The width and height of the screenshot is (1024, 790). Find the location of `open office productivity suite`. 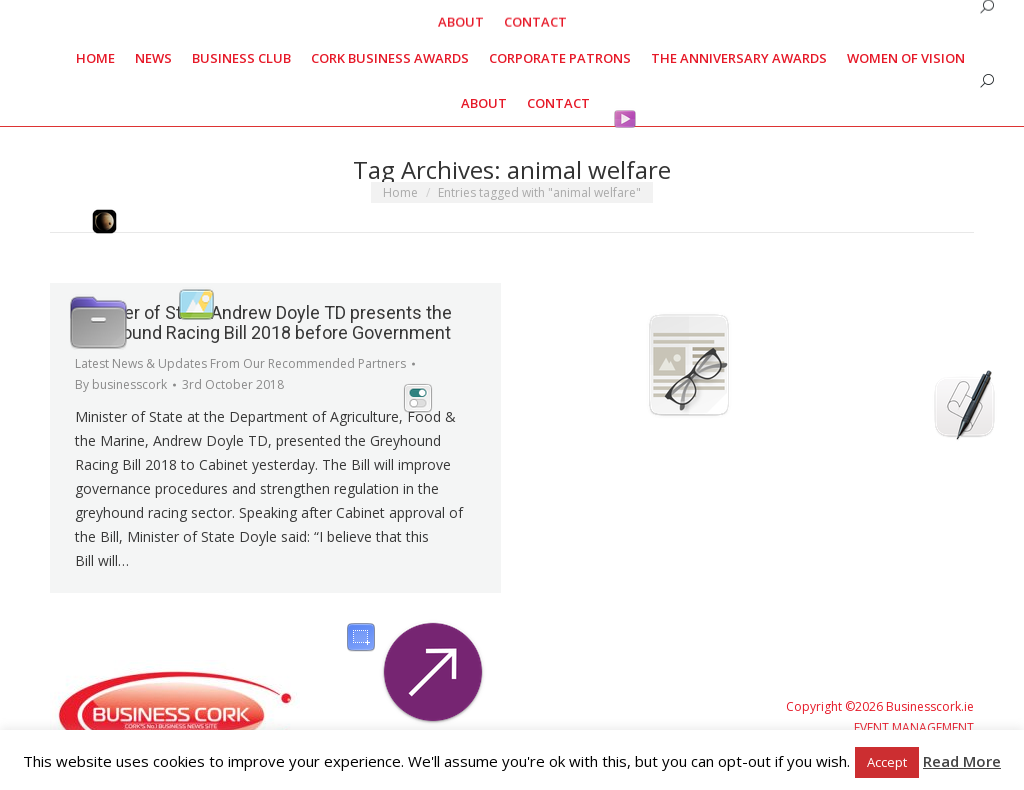

open office productivity suite is located at coordinates (689, 365).